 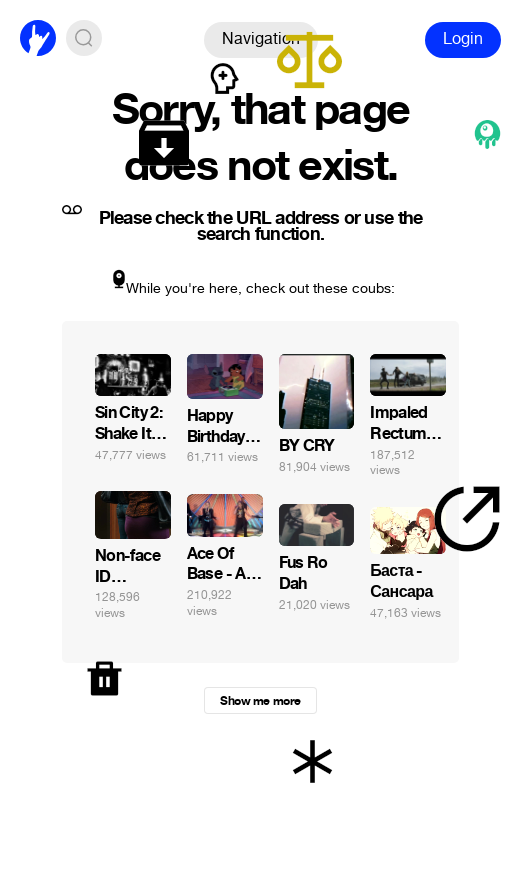 What do you see at coordinates (104, 678) in the screenshot?
I see `delete selected item` at bounding box center [104, 678].